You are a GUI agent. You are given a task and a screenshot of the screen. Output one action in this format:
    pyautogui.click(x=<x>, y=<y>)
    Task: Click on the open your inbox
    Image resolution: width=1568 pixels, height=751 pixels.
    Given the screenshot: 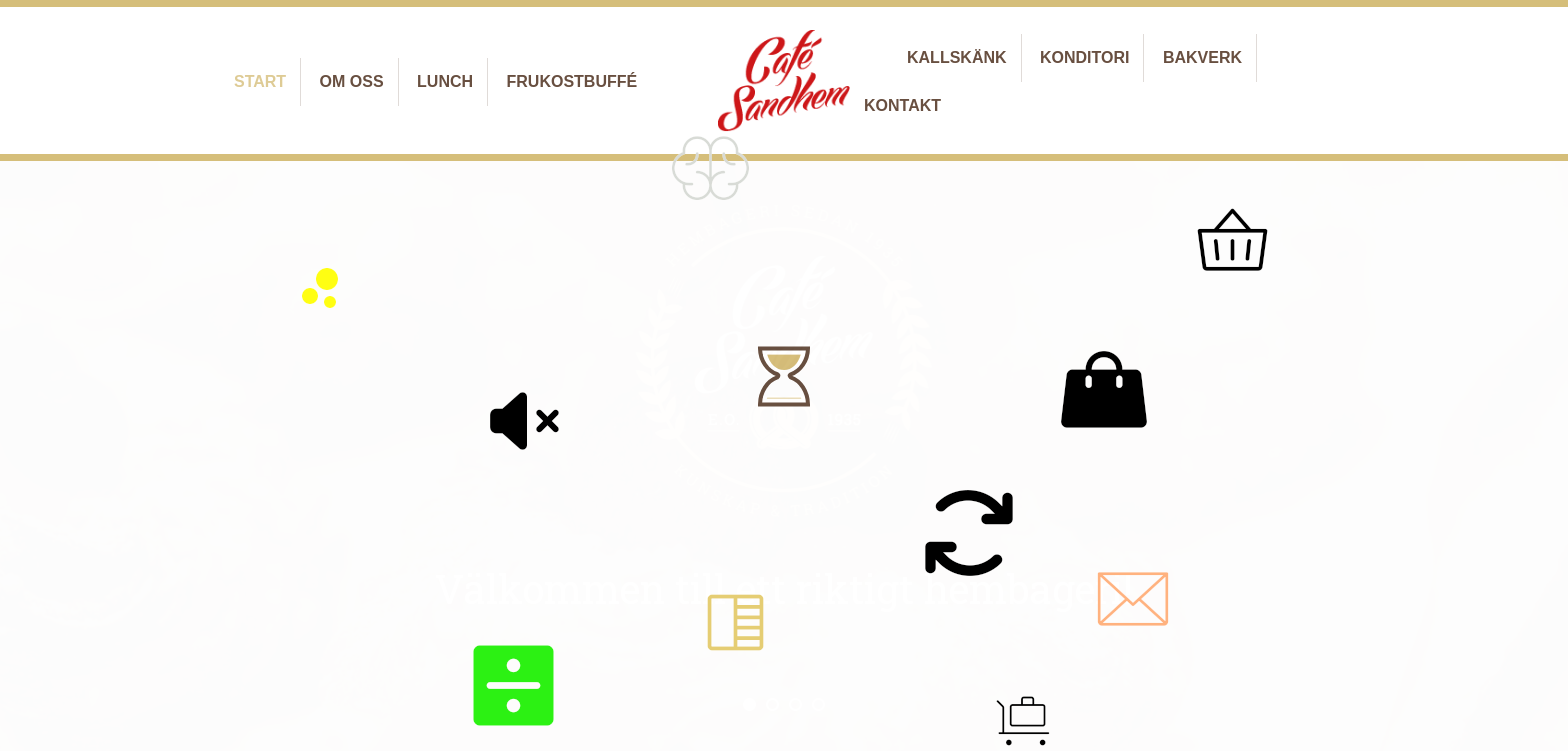 What is the action you would take?
    pyautogui.click(x=1133, y=599)
    